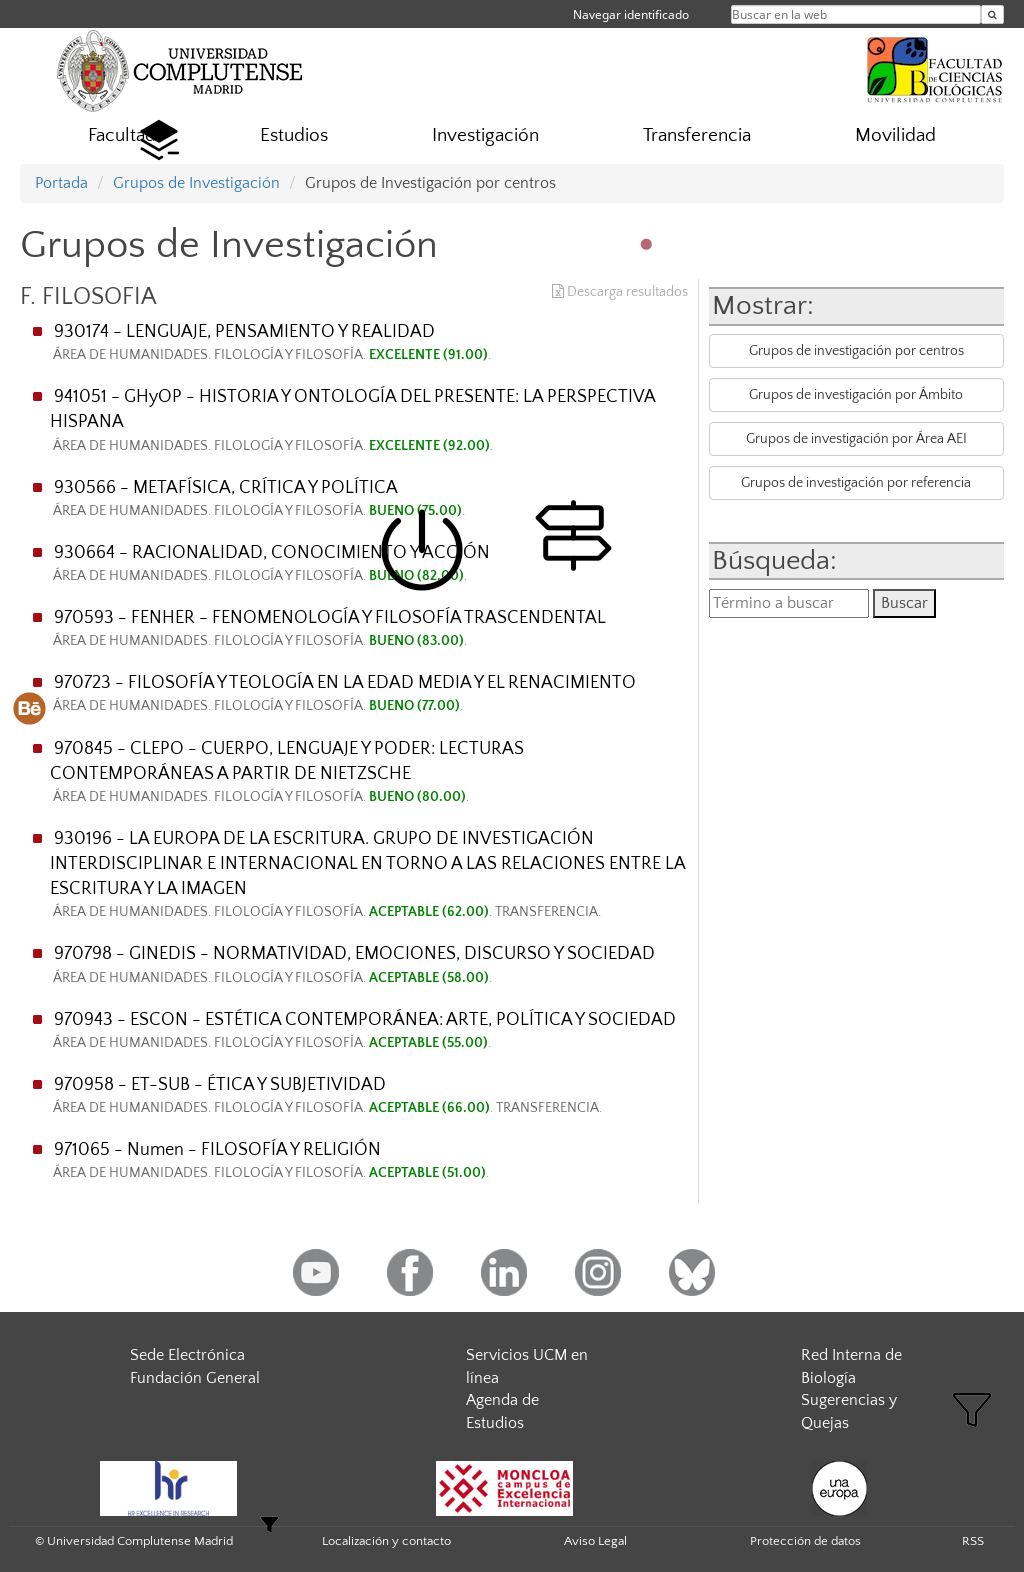  I want to click on filter content or results, so click(269, 1524).